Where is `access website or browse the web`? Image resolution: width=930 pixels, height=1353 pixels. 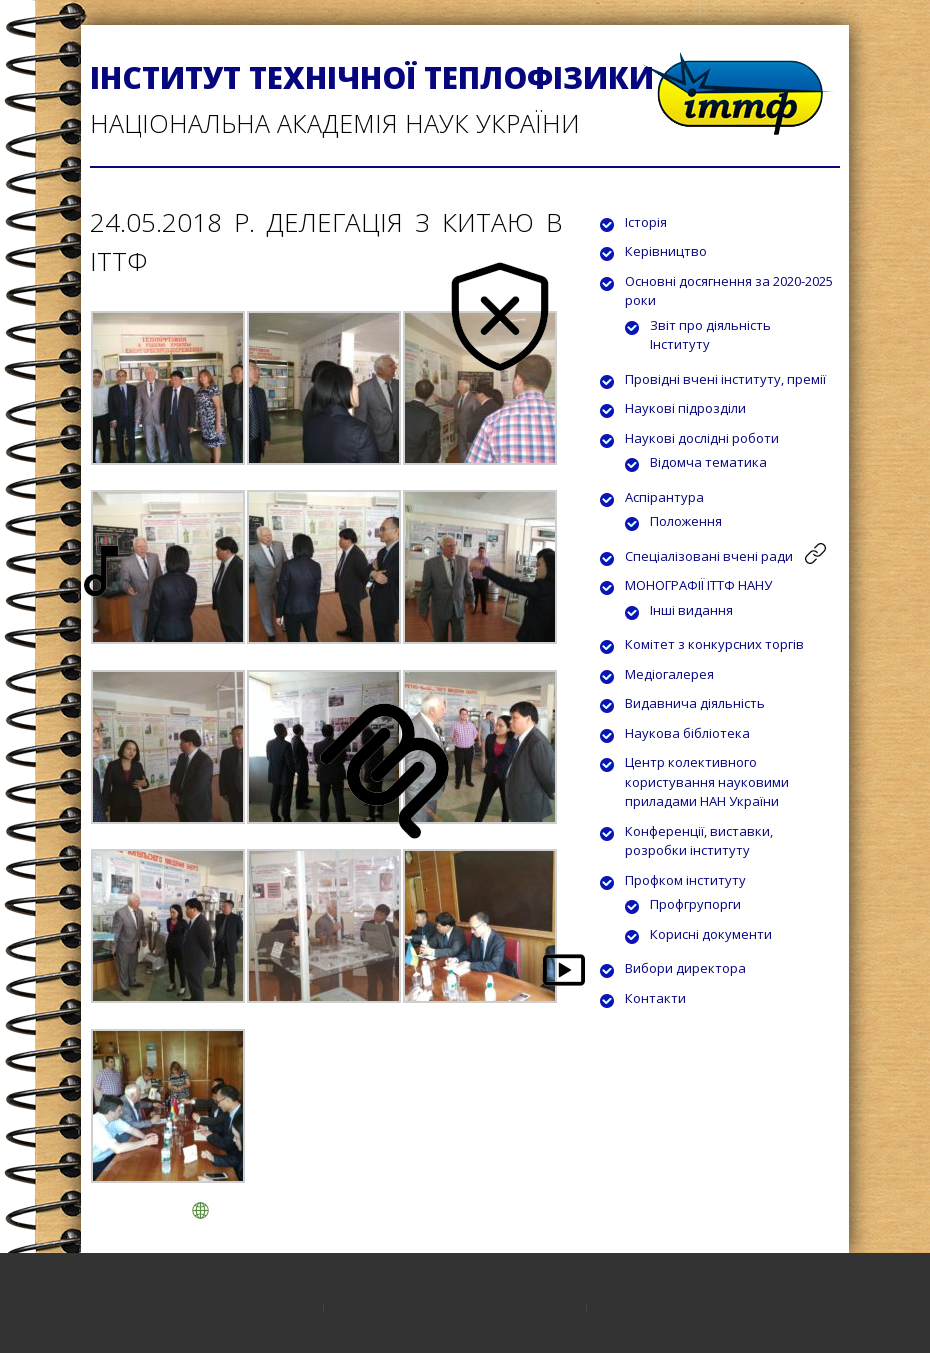 access website or browse the web is located at coordinates (200, 1210).